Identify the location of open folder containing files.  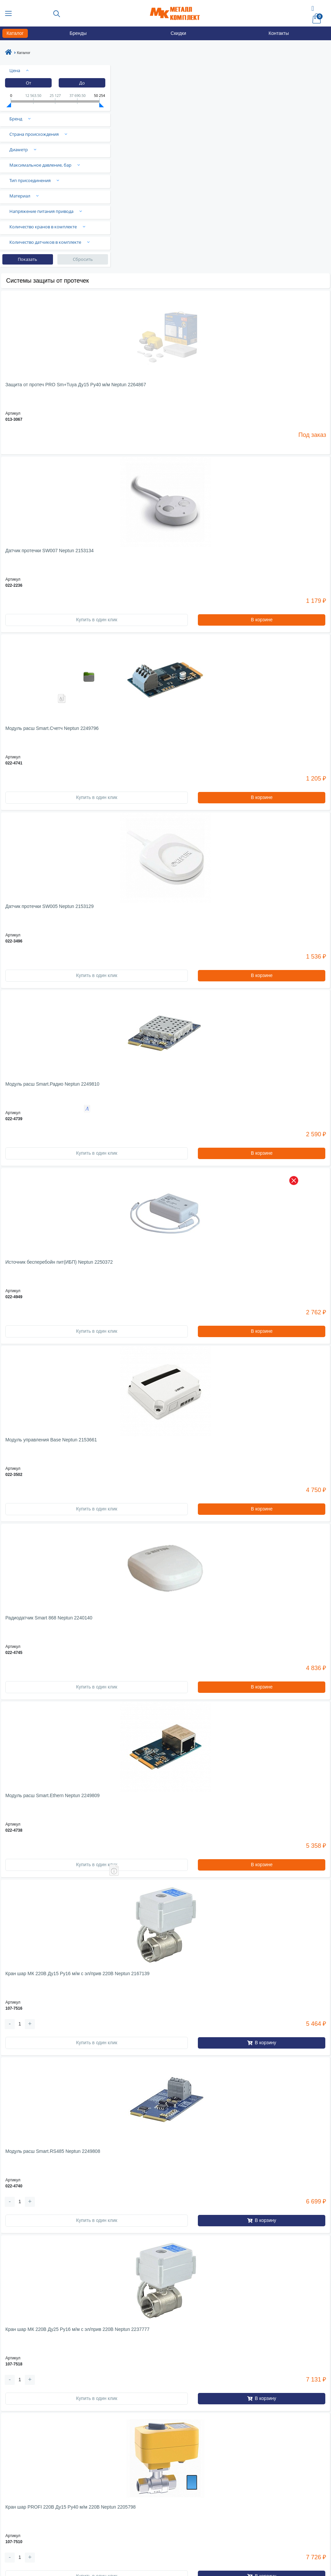
(89, 677).